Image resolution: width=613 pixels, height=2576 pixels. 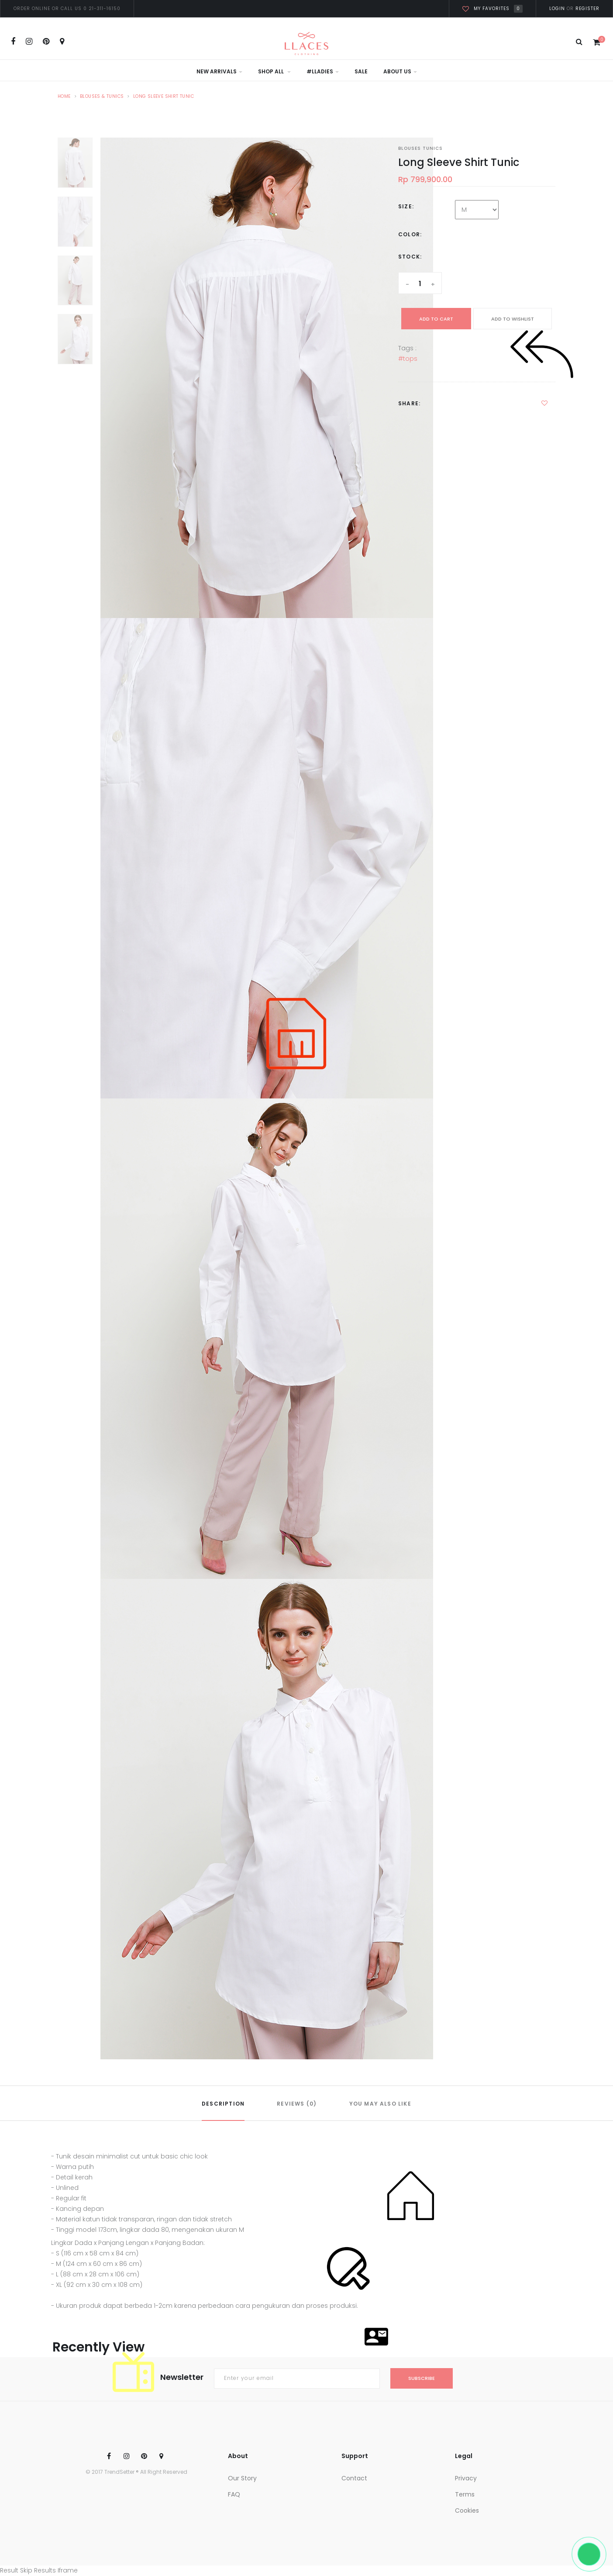 I want to click on access table tennis or ping pong game, so click(x=348, y=2268).